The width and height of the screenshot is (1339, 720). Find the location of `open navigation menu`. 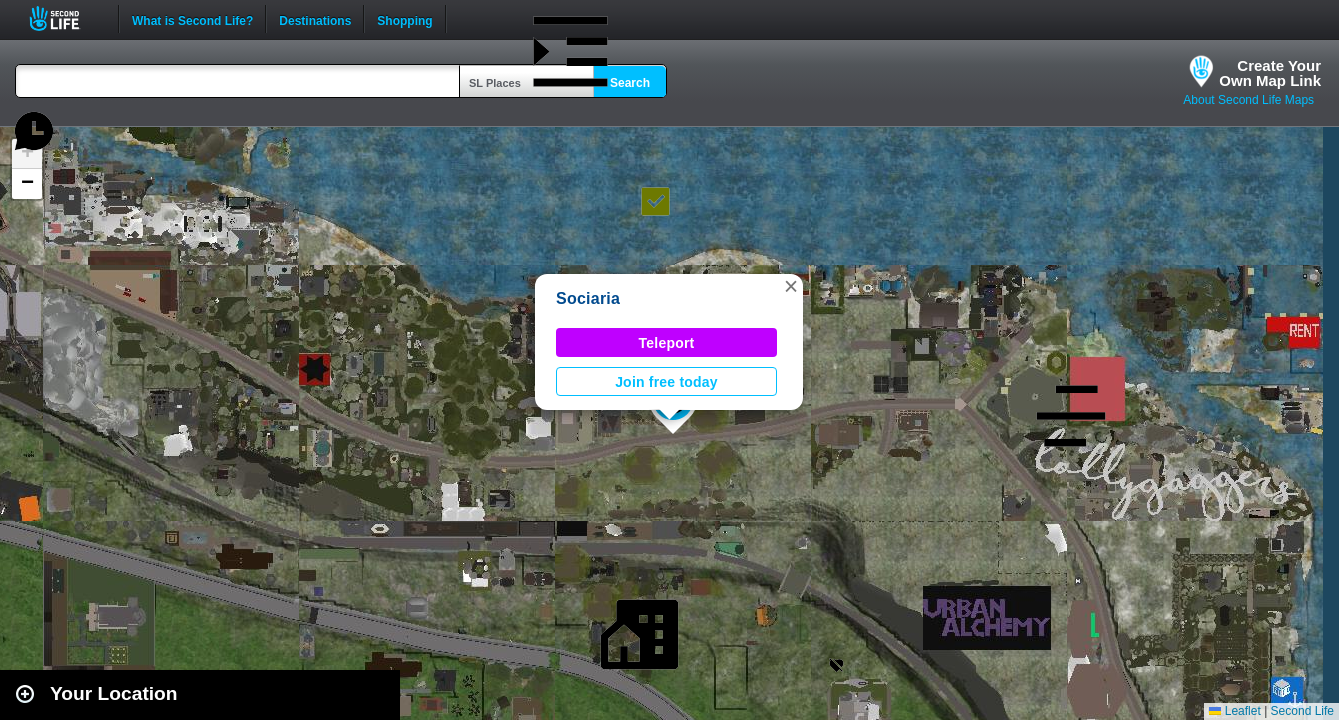

open navigation menu is located at coordinates (1071, 416).